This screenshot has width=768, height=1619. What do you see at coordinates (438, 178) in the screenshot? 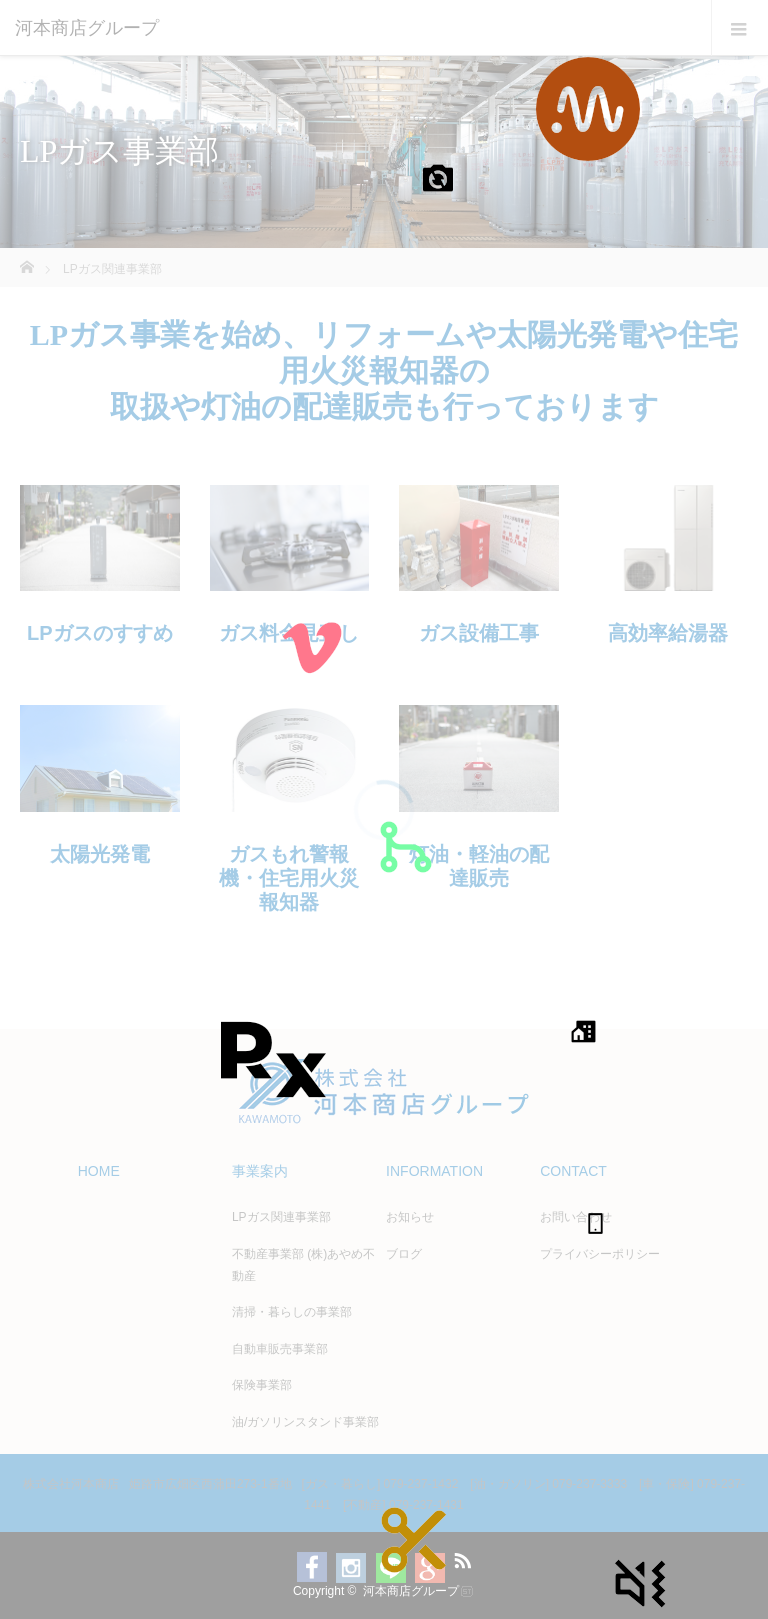
I see `switch between front and rear camera` at bounding box center [438, 178].